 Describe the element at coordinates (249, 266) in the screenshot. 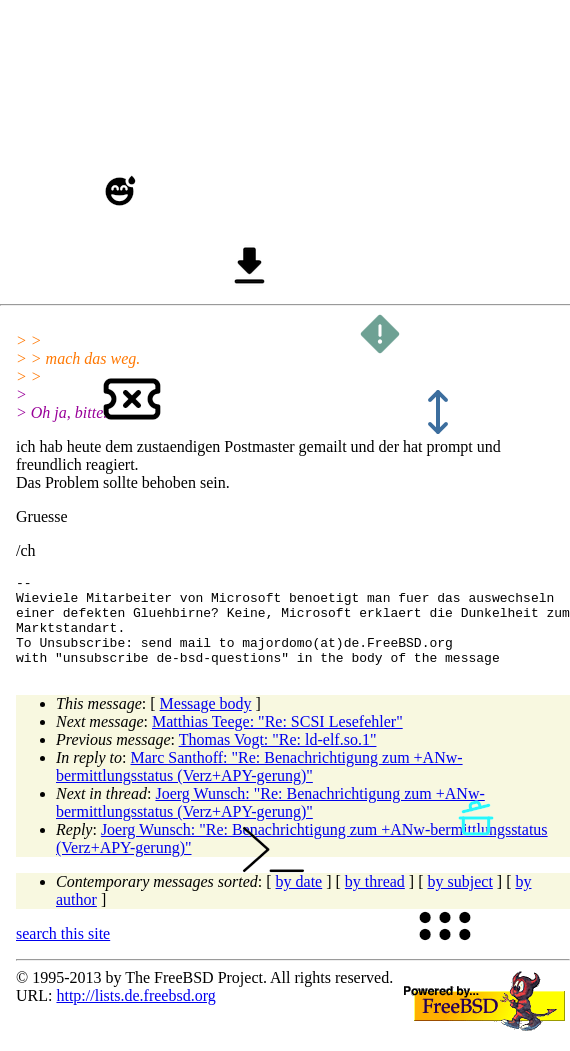

I see `download a file or content` at that location.